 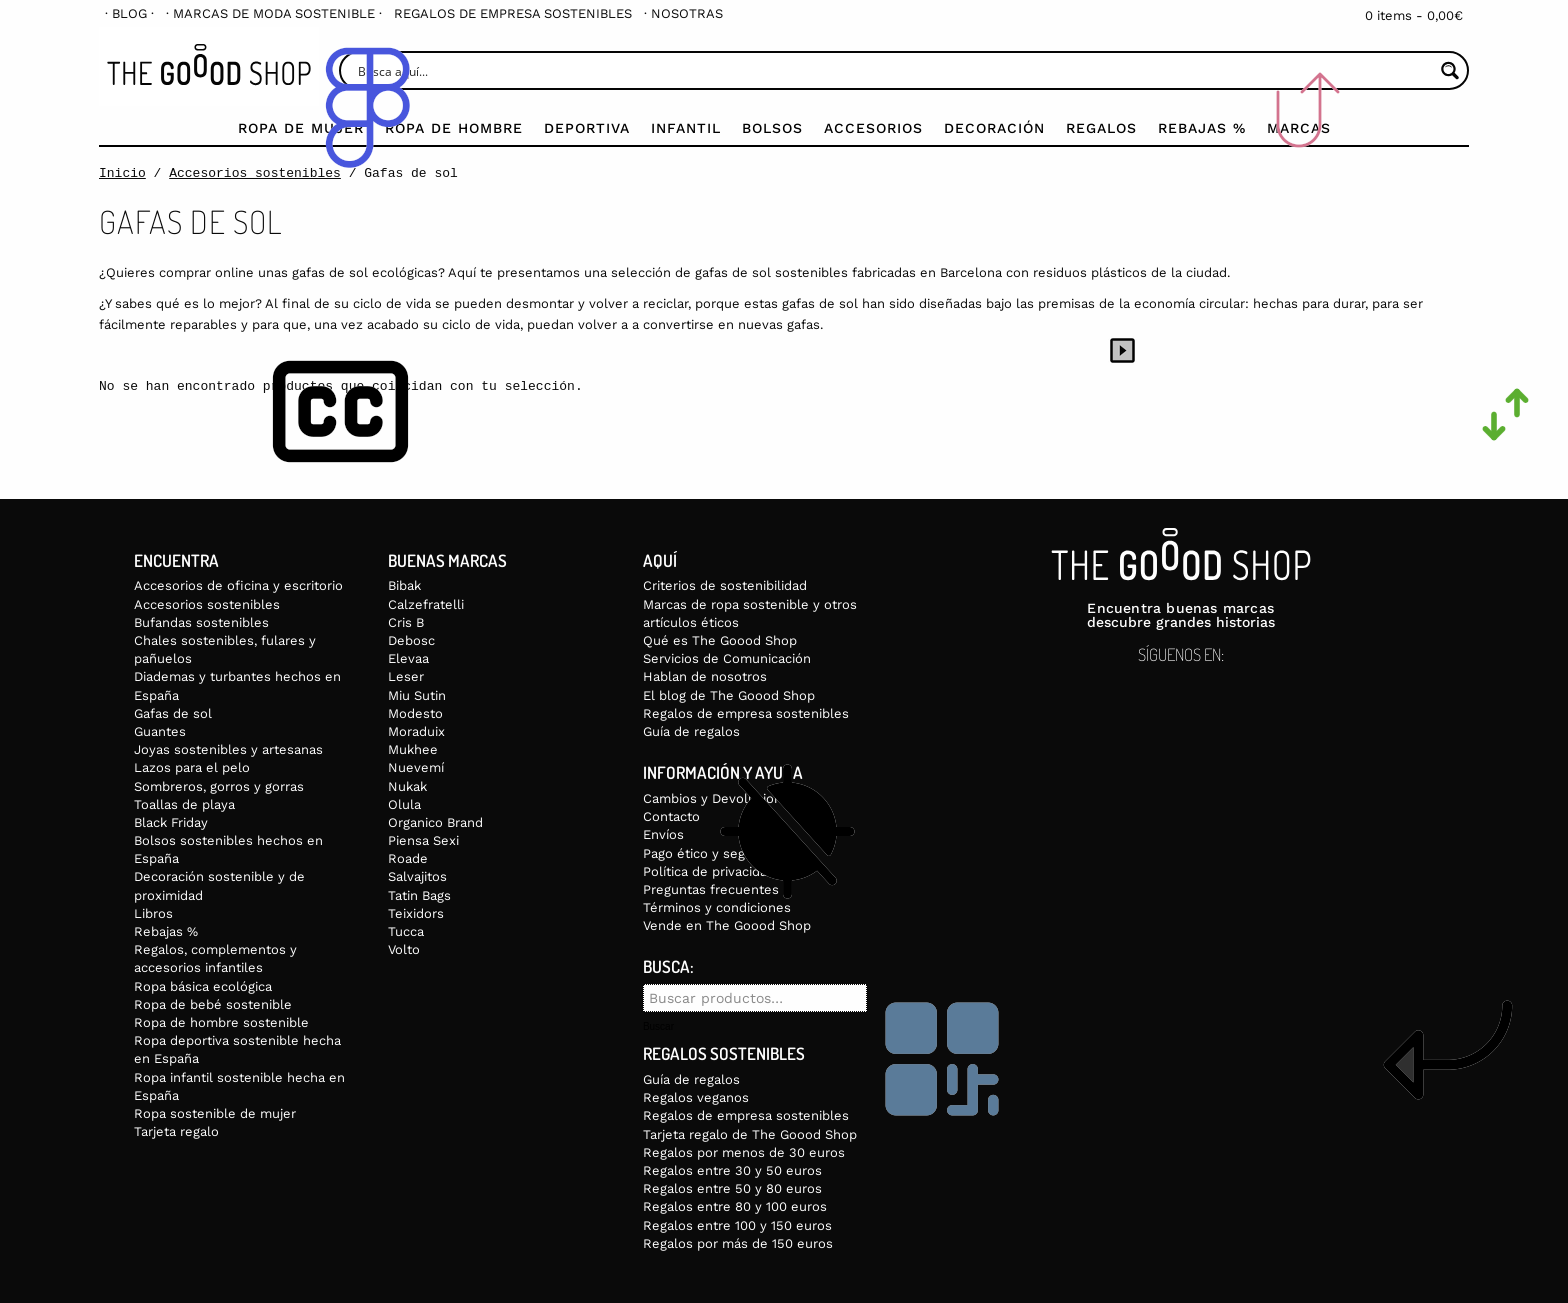 What do you see at coordinates (1305, 110) in the screenshot?
I see `redo or repeat last action` at bounding box center [1305, 110].